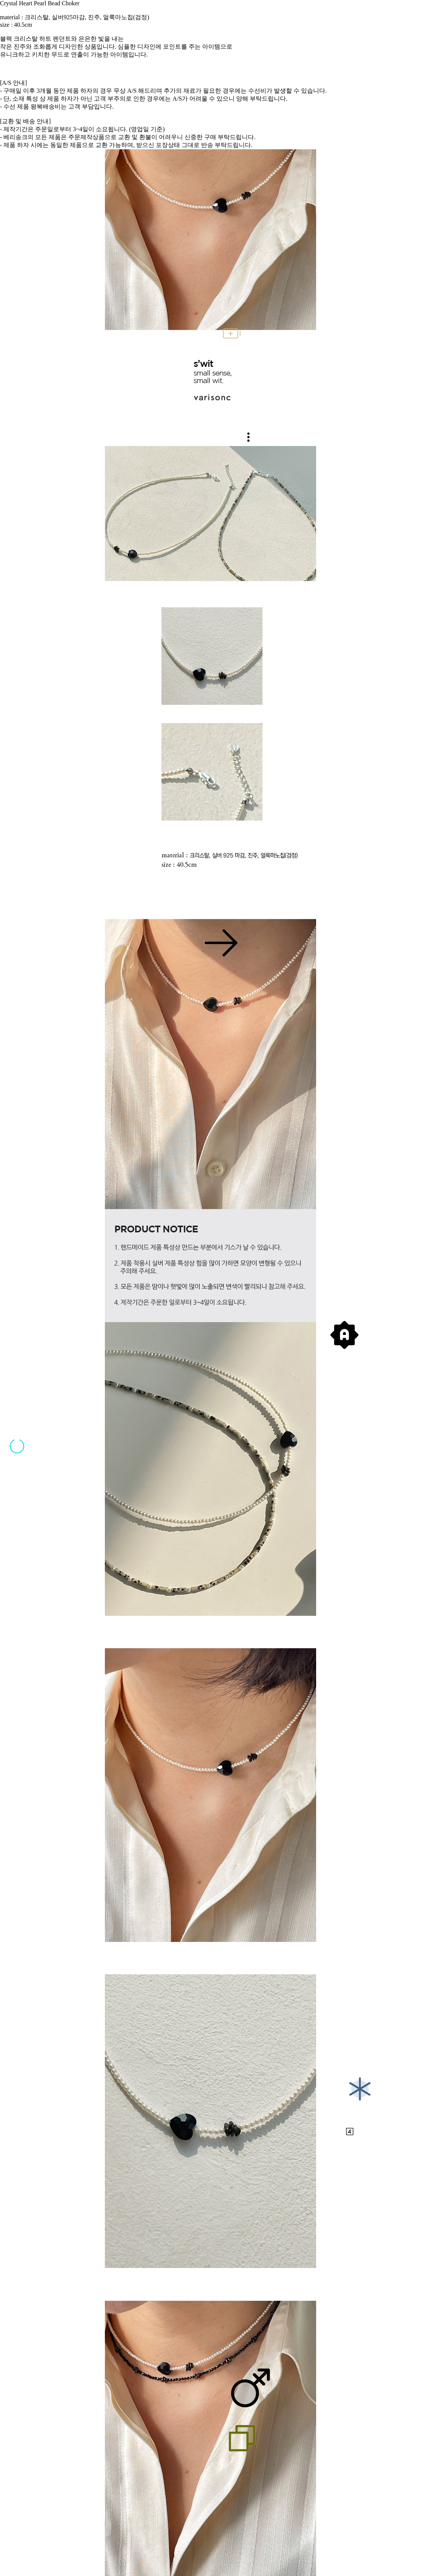  What do you see at coordinates (231, 333) in the screenshot?
I see `add or extend battery life` at bounding box center [231, 333].